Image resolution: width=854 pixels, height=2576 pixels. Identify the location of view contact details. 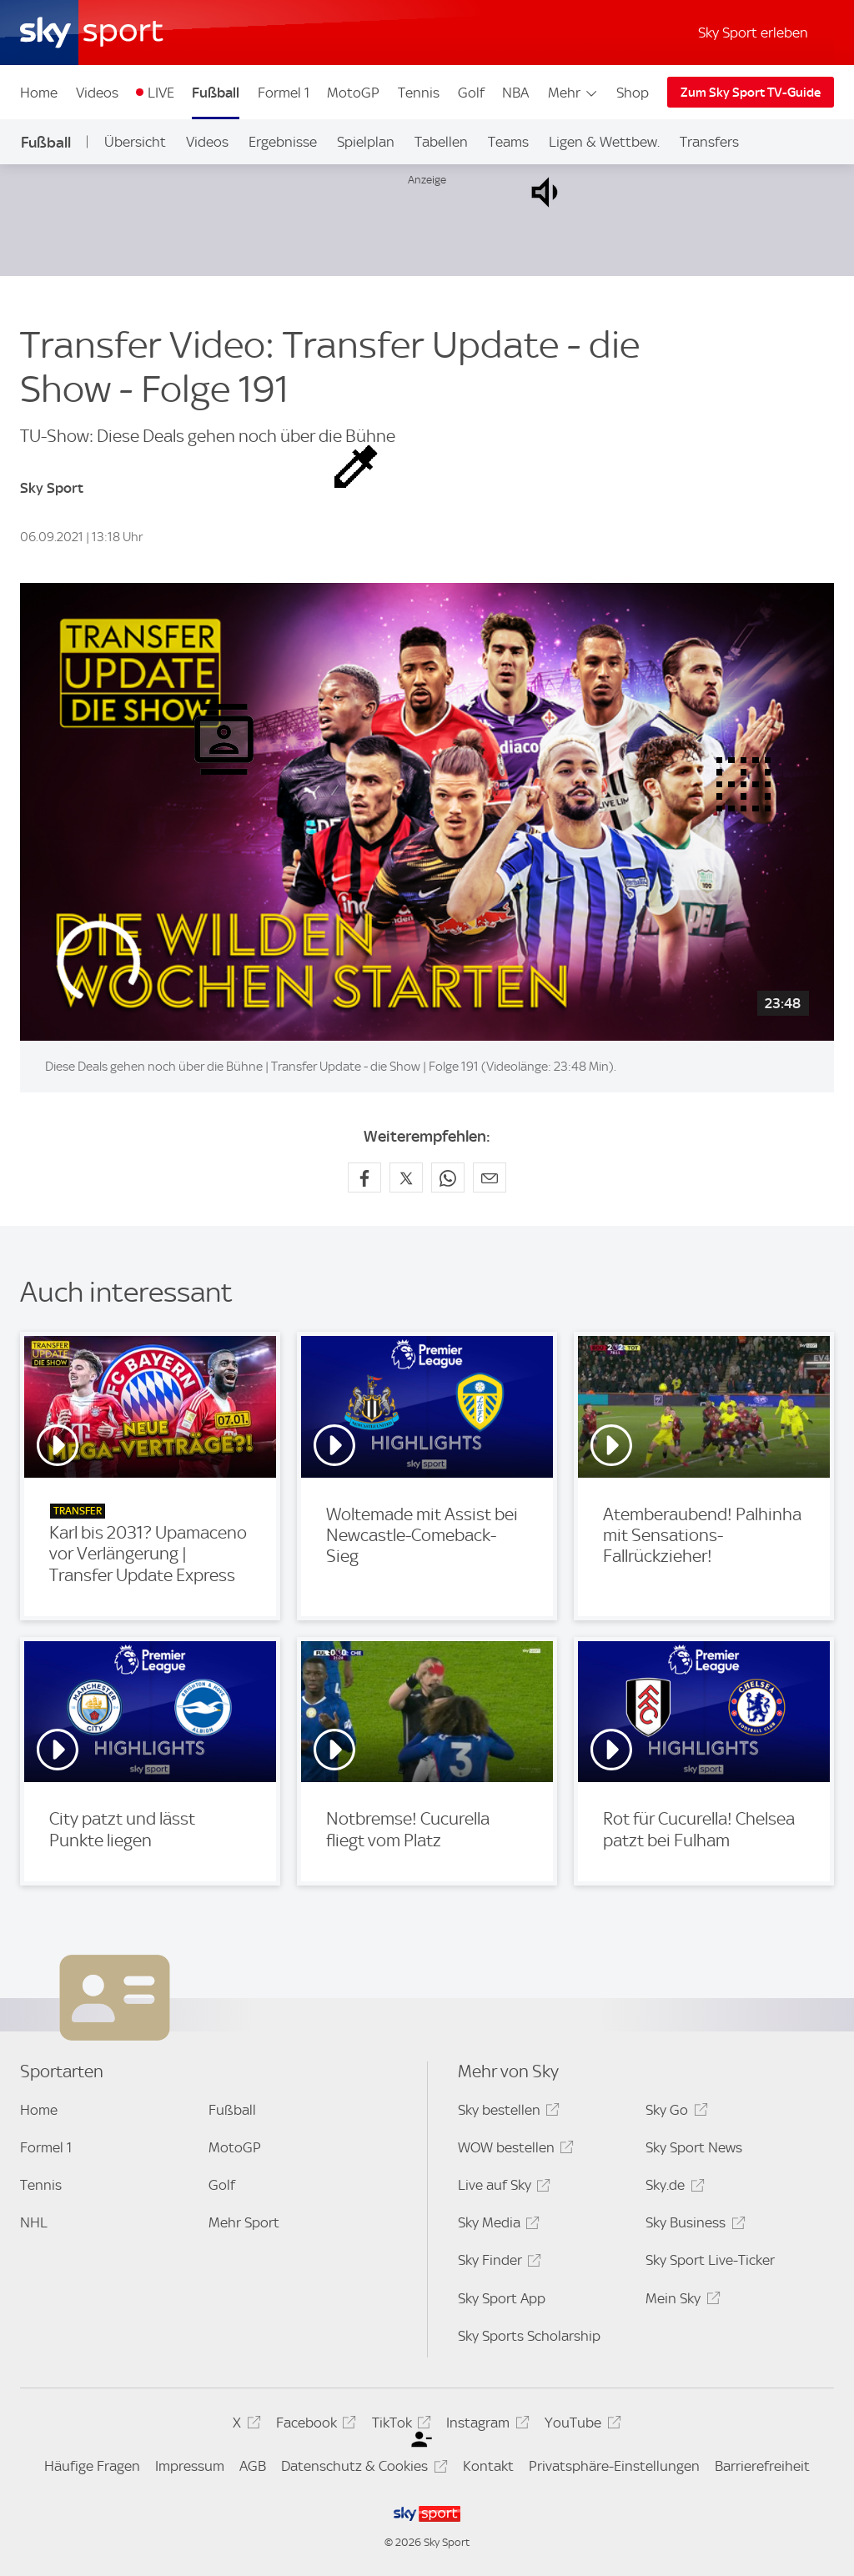
(114, 1997).